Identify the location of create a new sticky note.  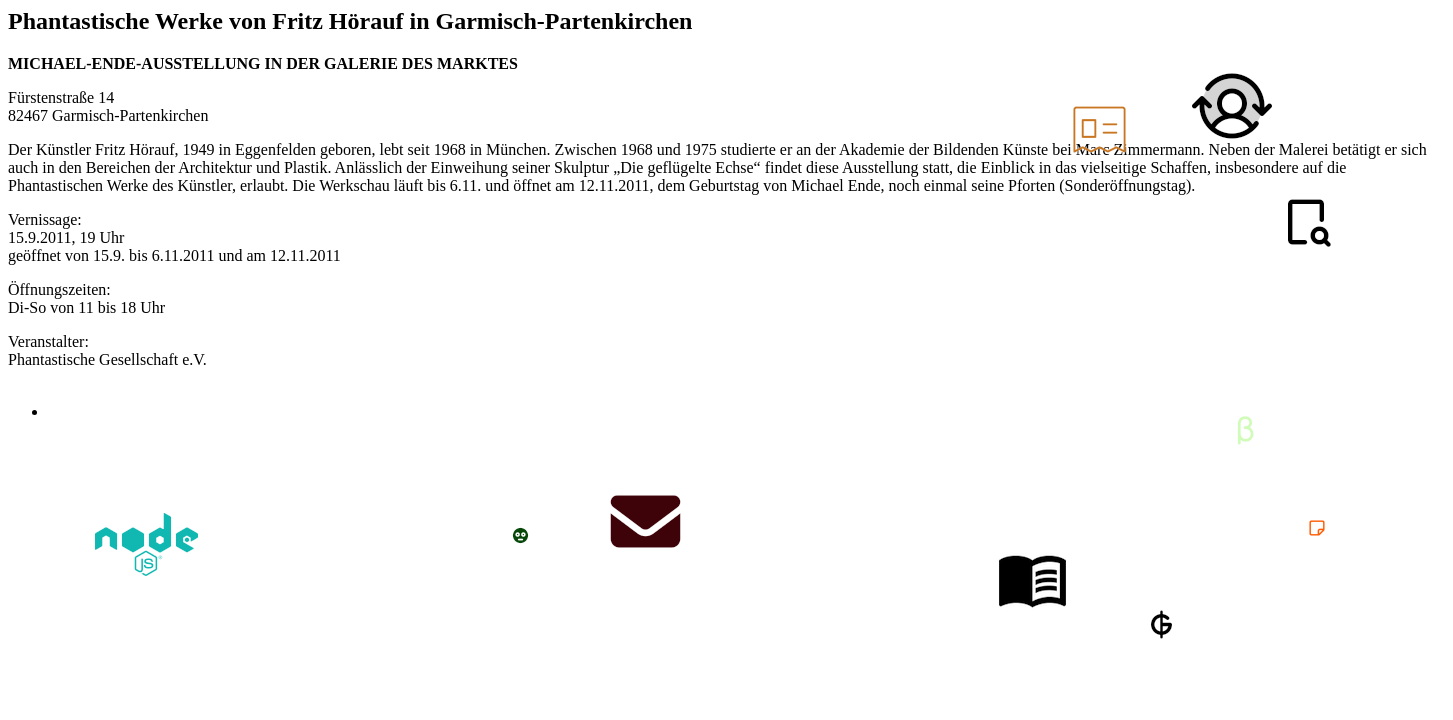
(1317, 528).